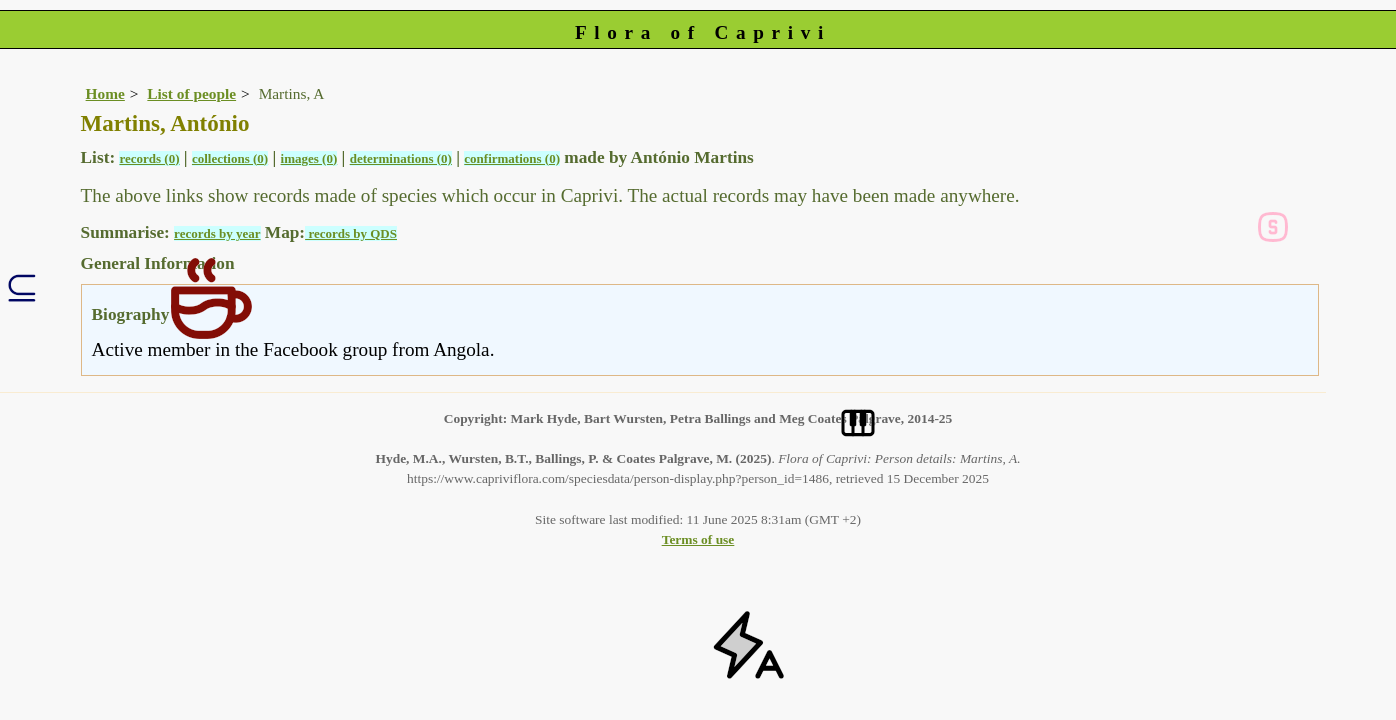 The image size is (1396, 720). What do you see at coordinates (747, 647) in the screenshot?
I see `toggle auto-flash mode in camera settings` at bounding box center [747, 647].